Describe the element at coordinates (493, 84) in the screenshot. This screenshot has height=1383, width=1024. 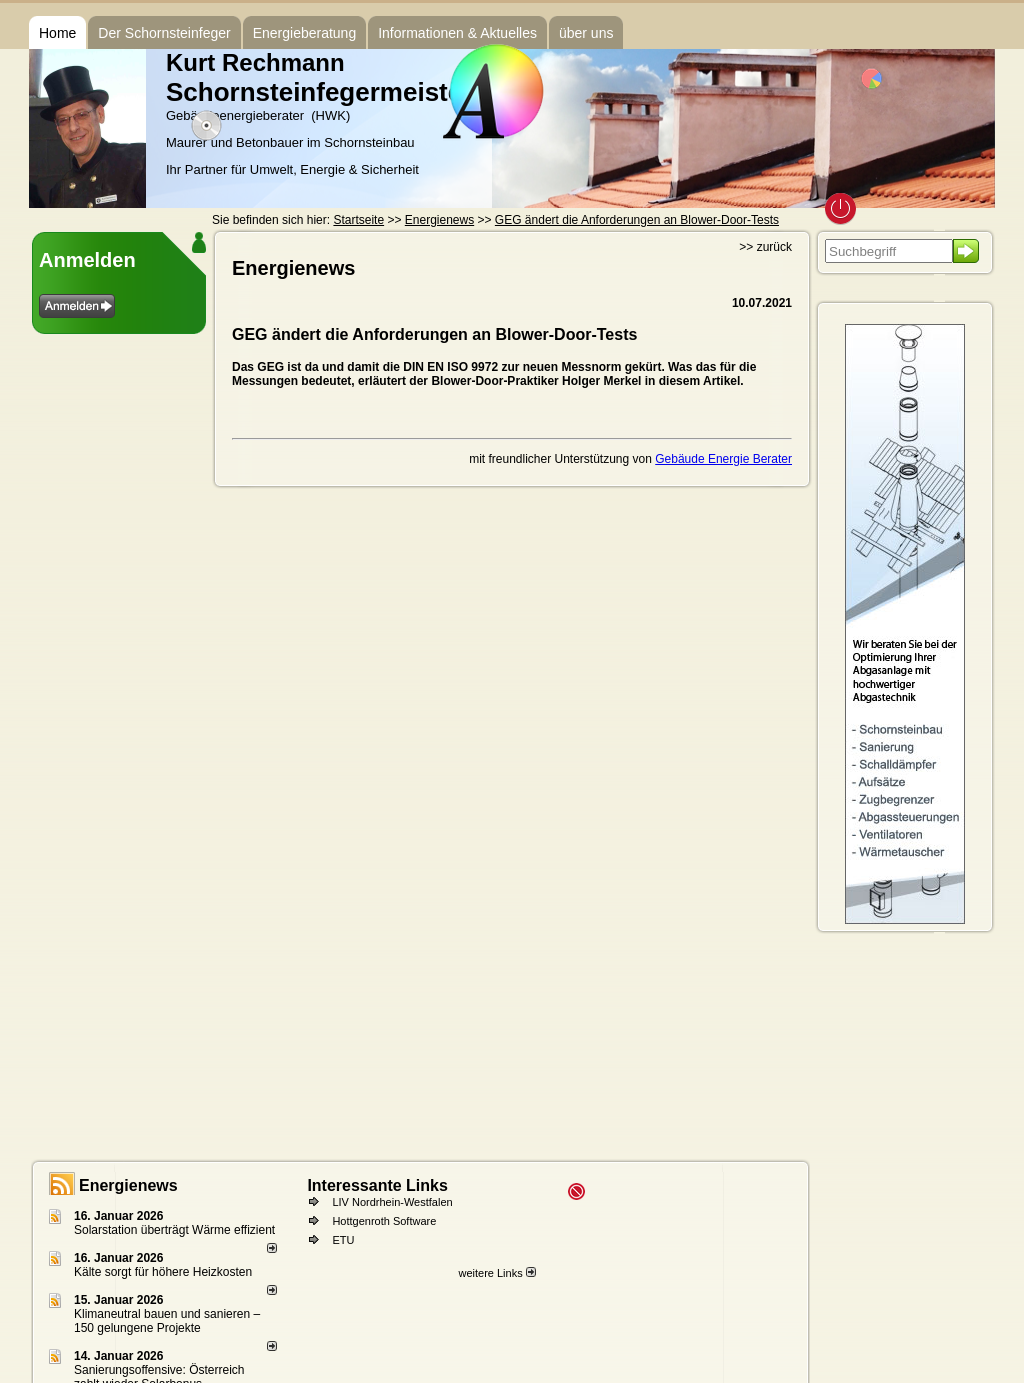
I see `customize font and color settings` at that location.